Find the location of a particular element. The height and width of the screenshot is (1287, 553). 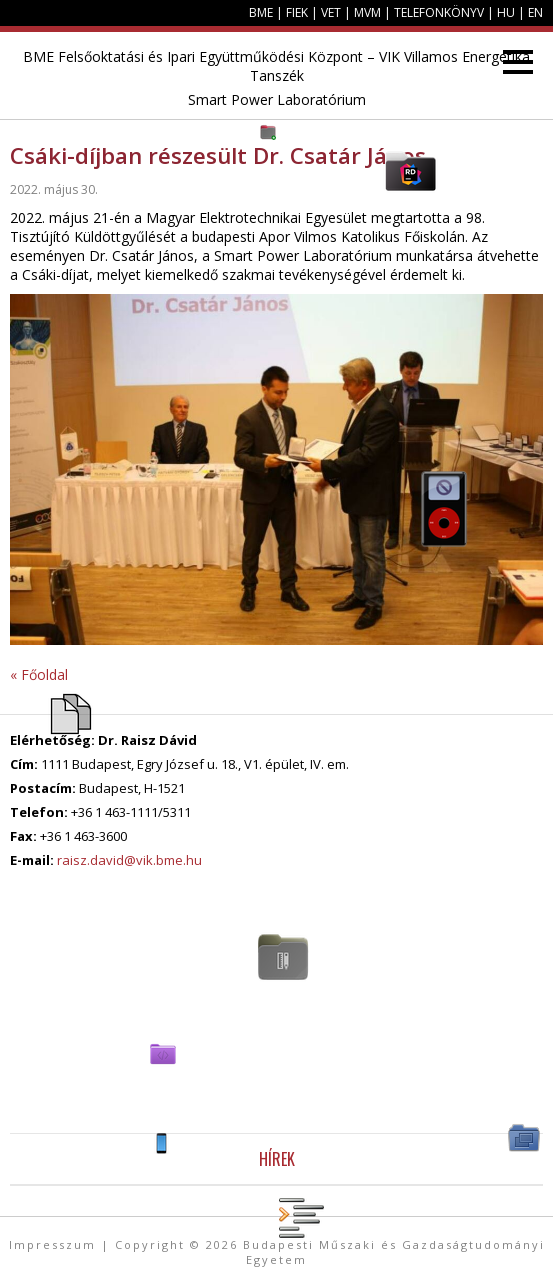

create a new folder is located at coordinates (268, 132).